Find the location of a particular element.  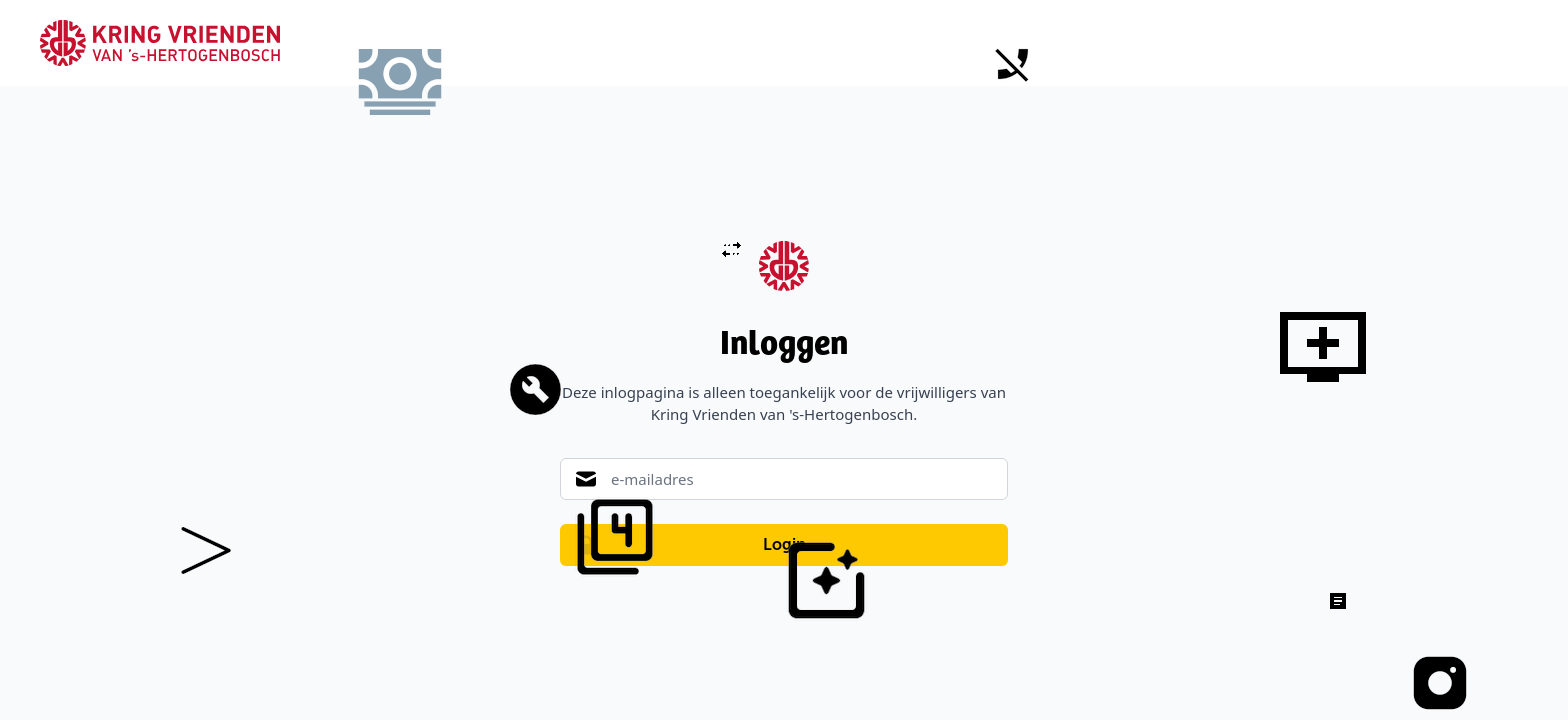

phone calls are disabled or unavailable is located at coordinates (1013, 64).